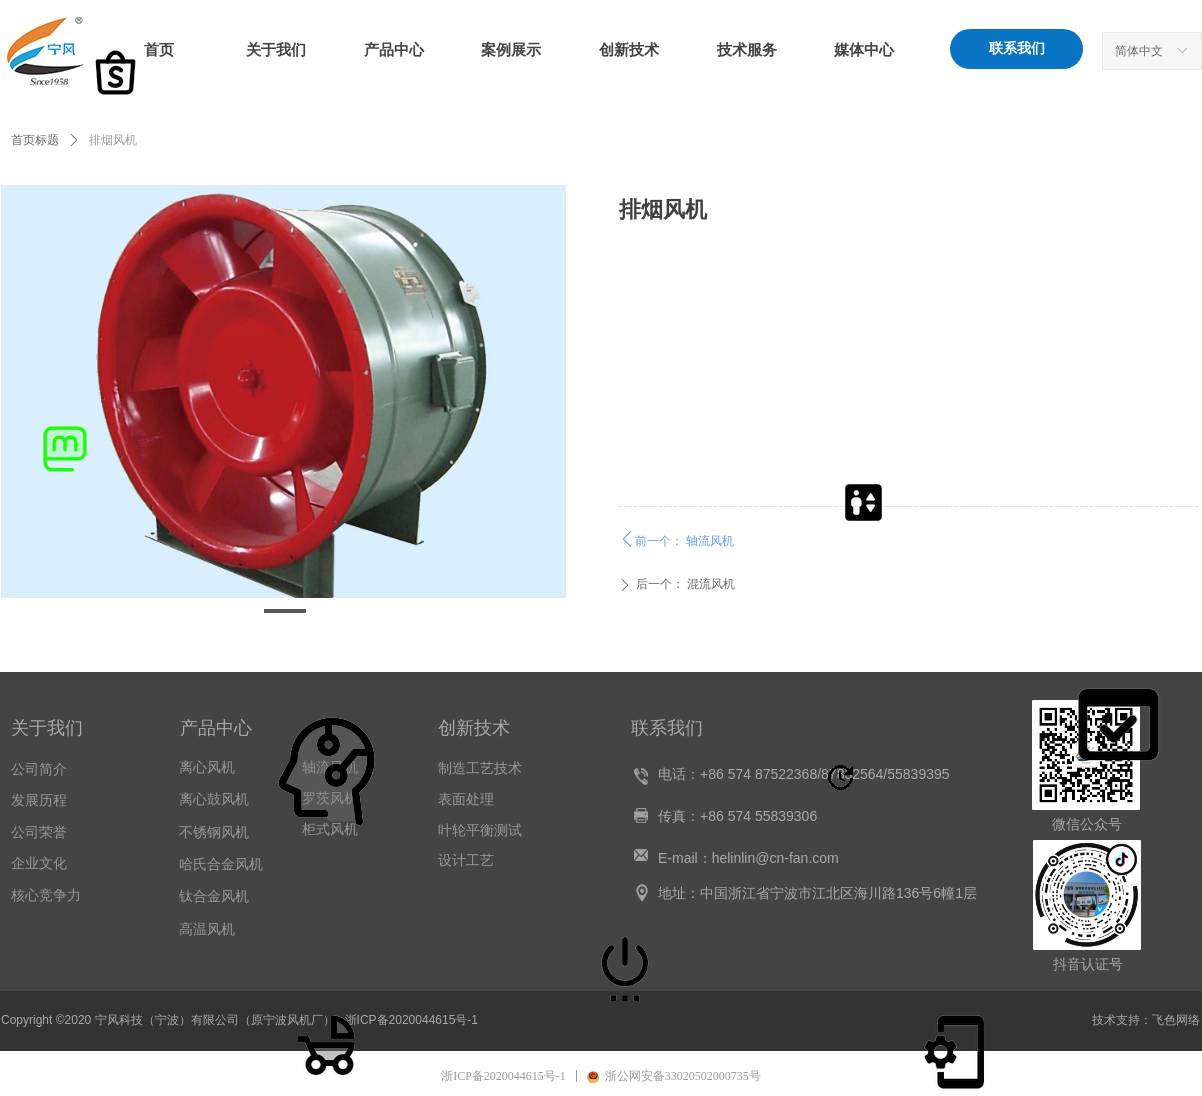  I want to click on open the Shopee shopping app, so click(115, 72).